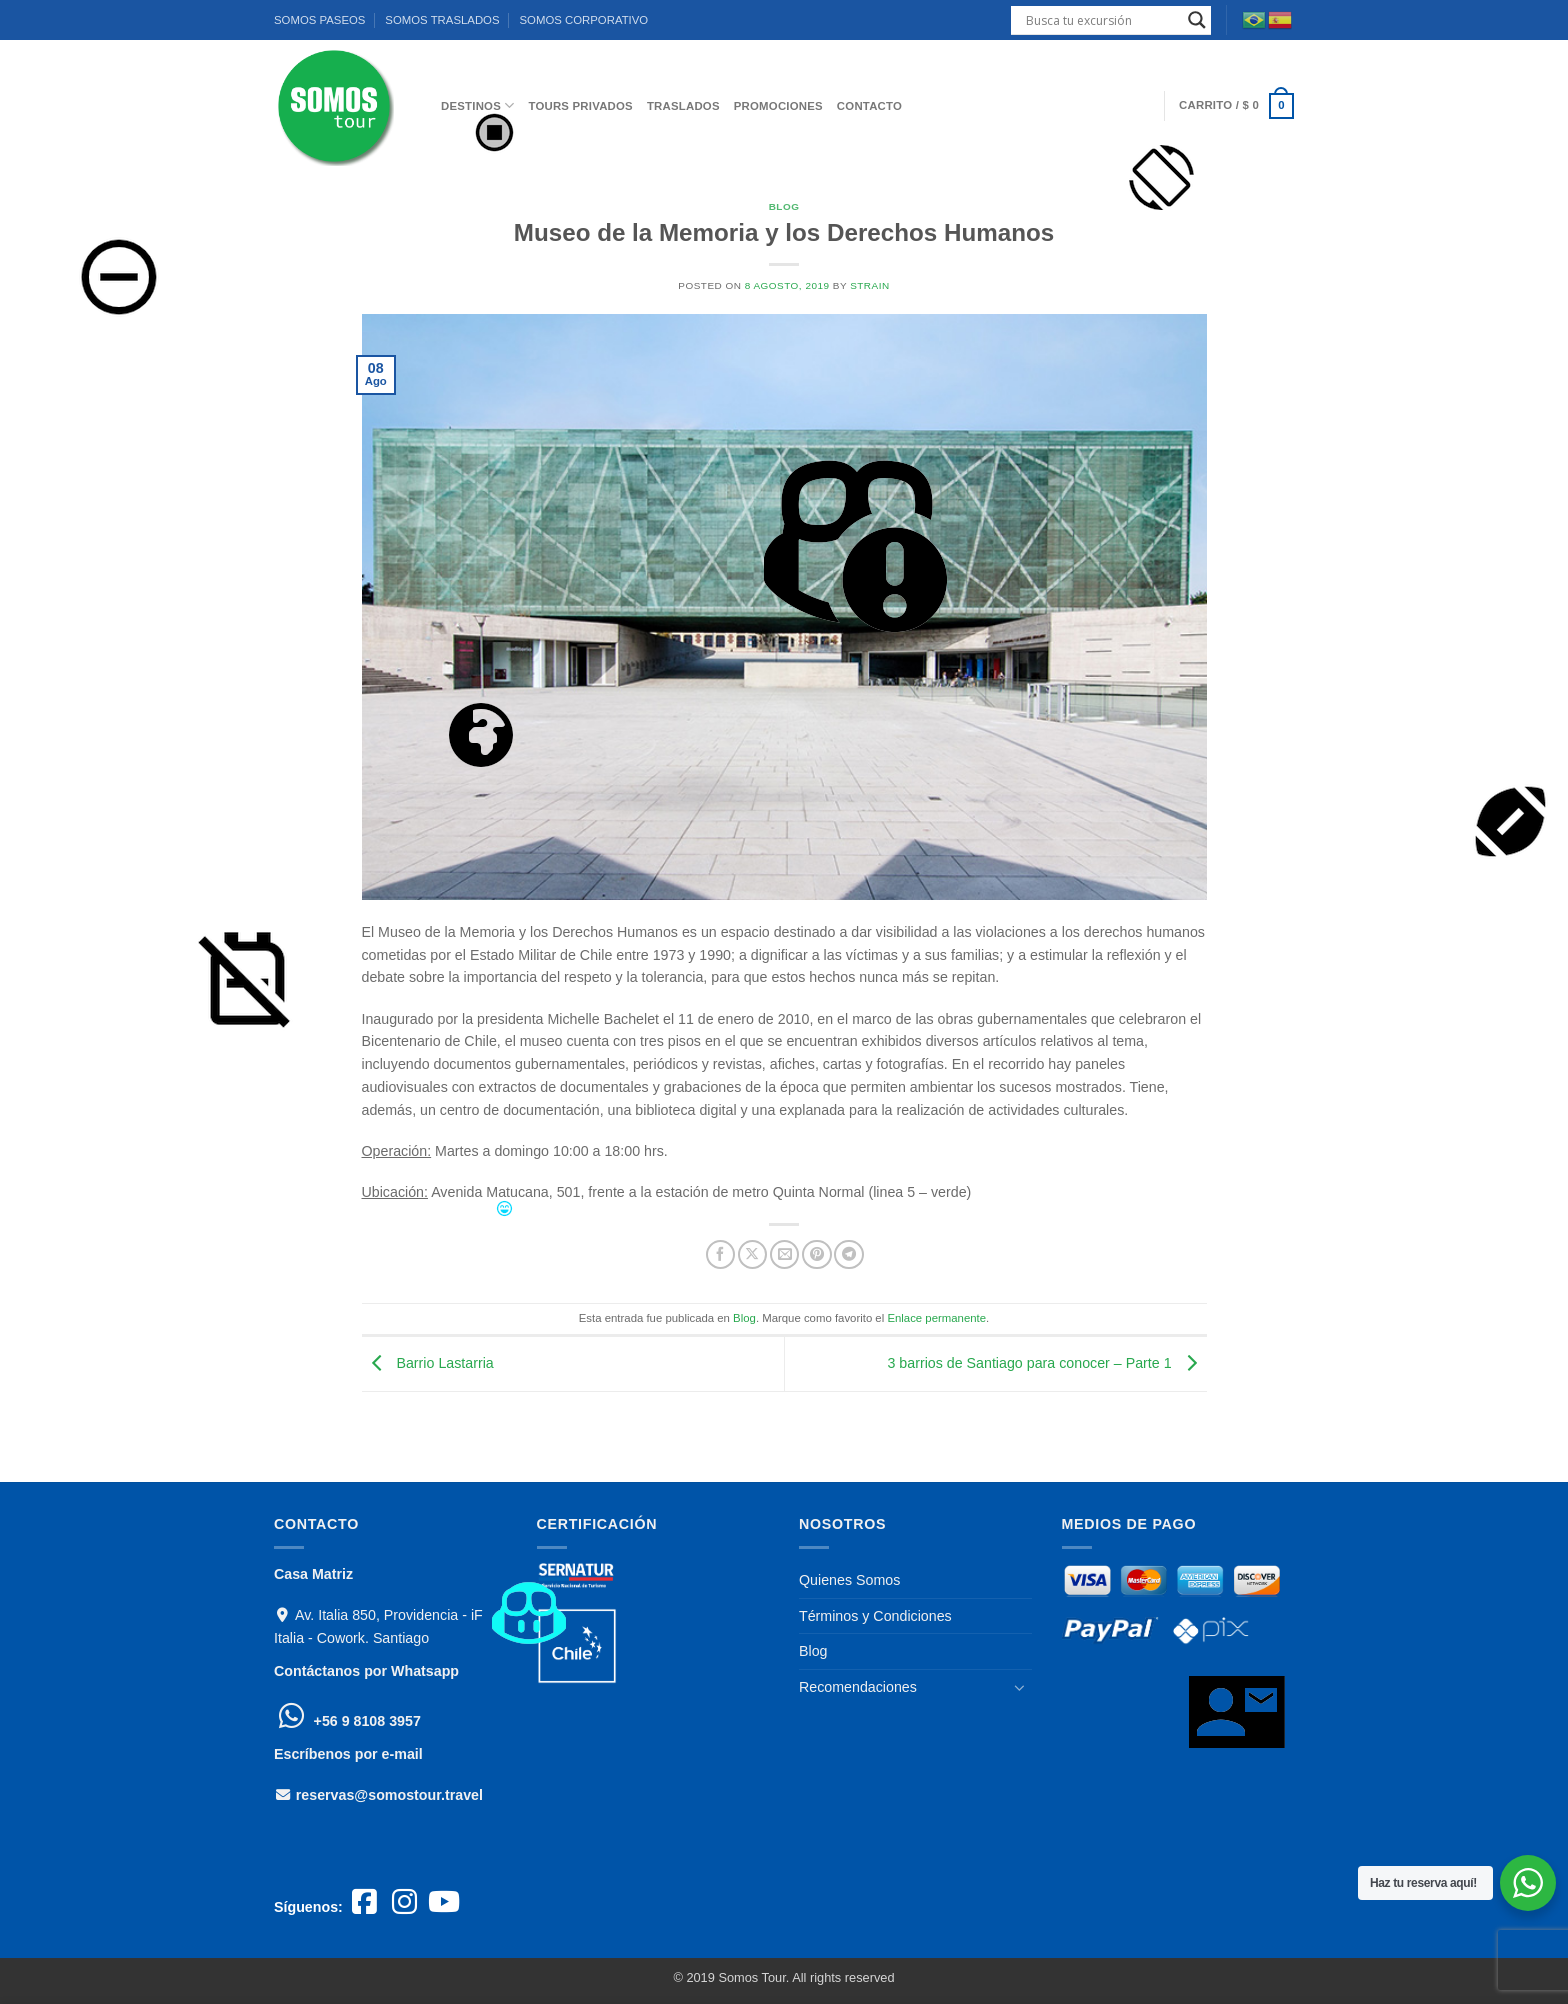  I want to click on add a laughing emoji reaction, so click(504, 1208).